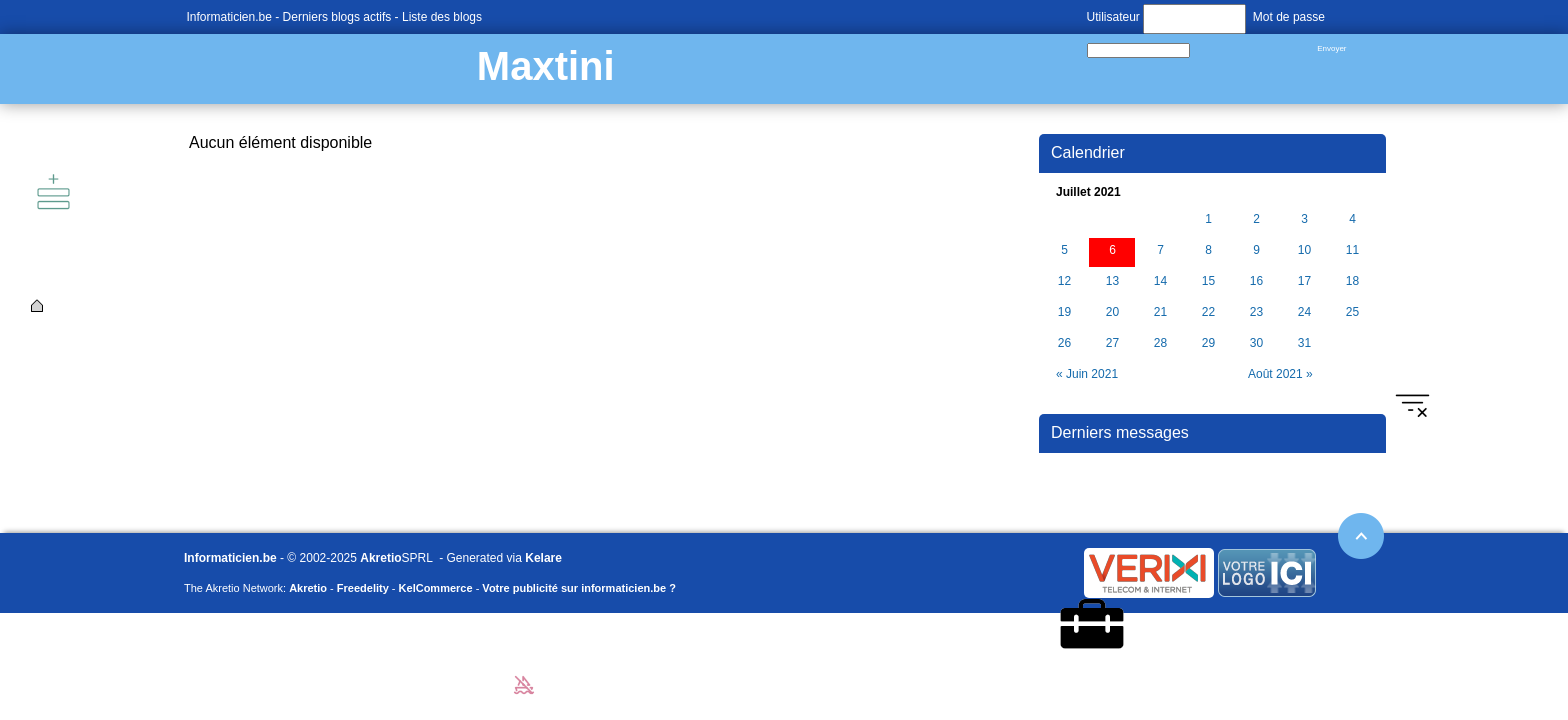 The width and height of the screenshot is (1568, 720). Describe the element at coordinates (1412, 401) in the screenshot. I see `clear all active filters` at that location.